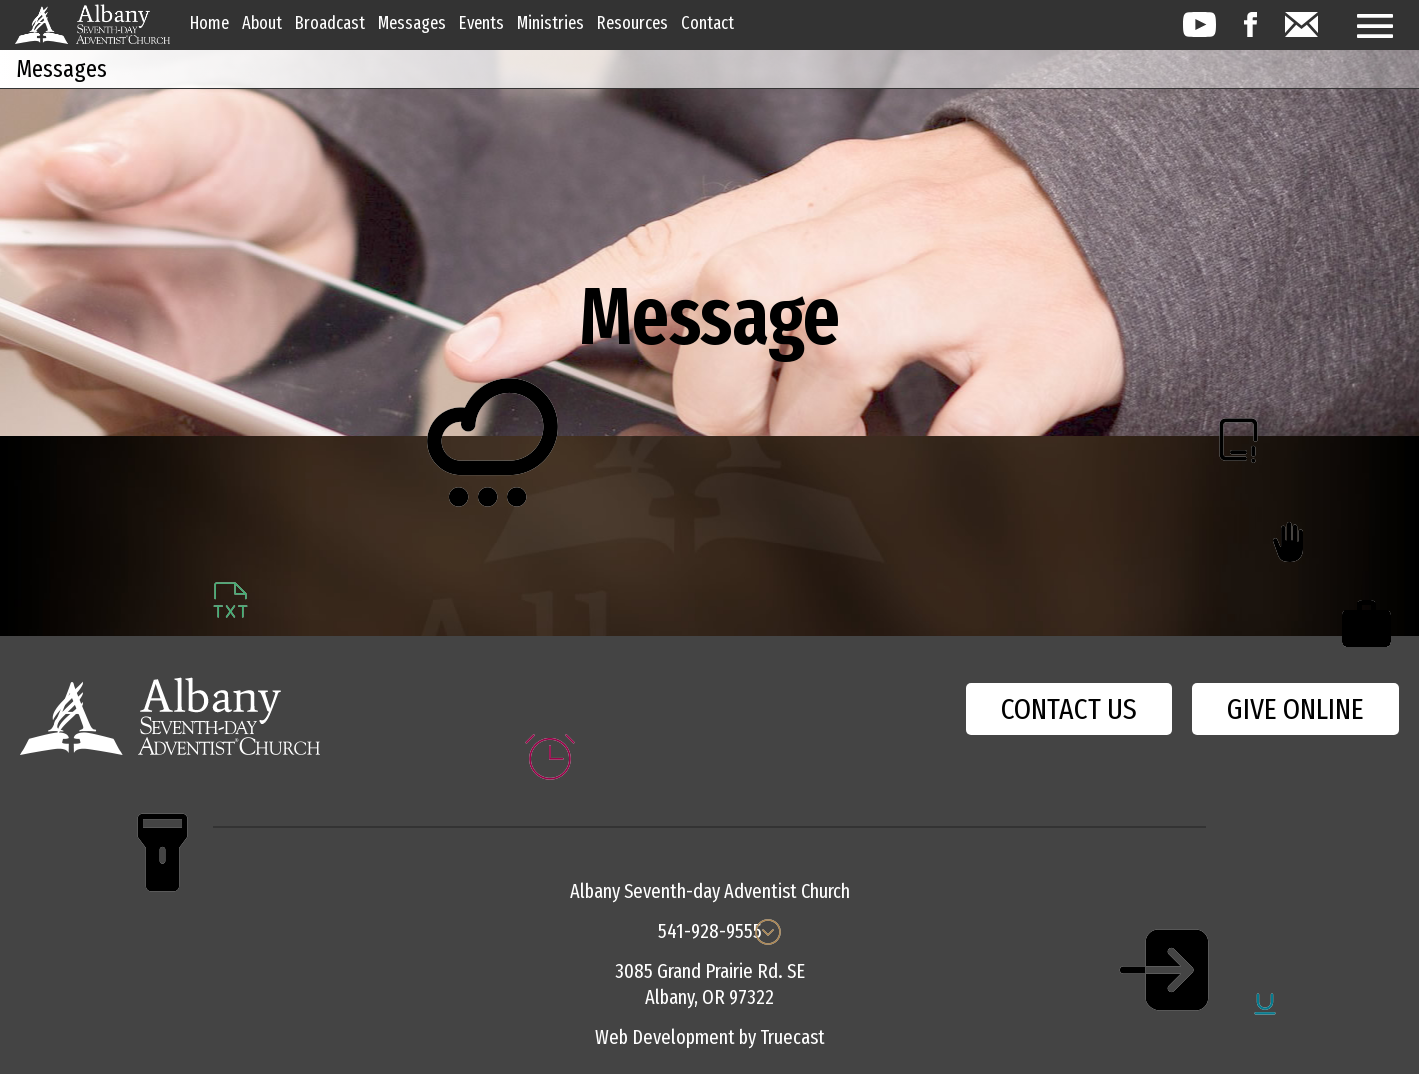  What do you see at coordinates (1288, 542) in the screenshot?
I see `stop or halt an action` at bounding box center [1288, 542].